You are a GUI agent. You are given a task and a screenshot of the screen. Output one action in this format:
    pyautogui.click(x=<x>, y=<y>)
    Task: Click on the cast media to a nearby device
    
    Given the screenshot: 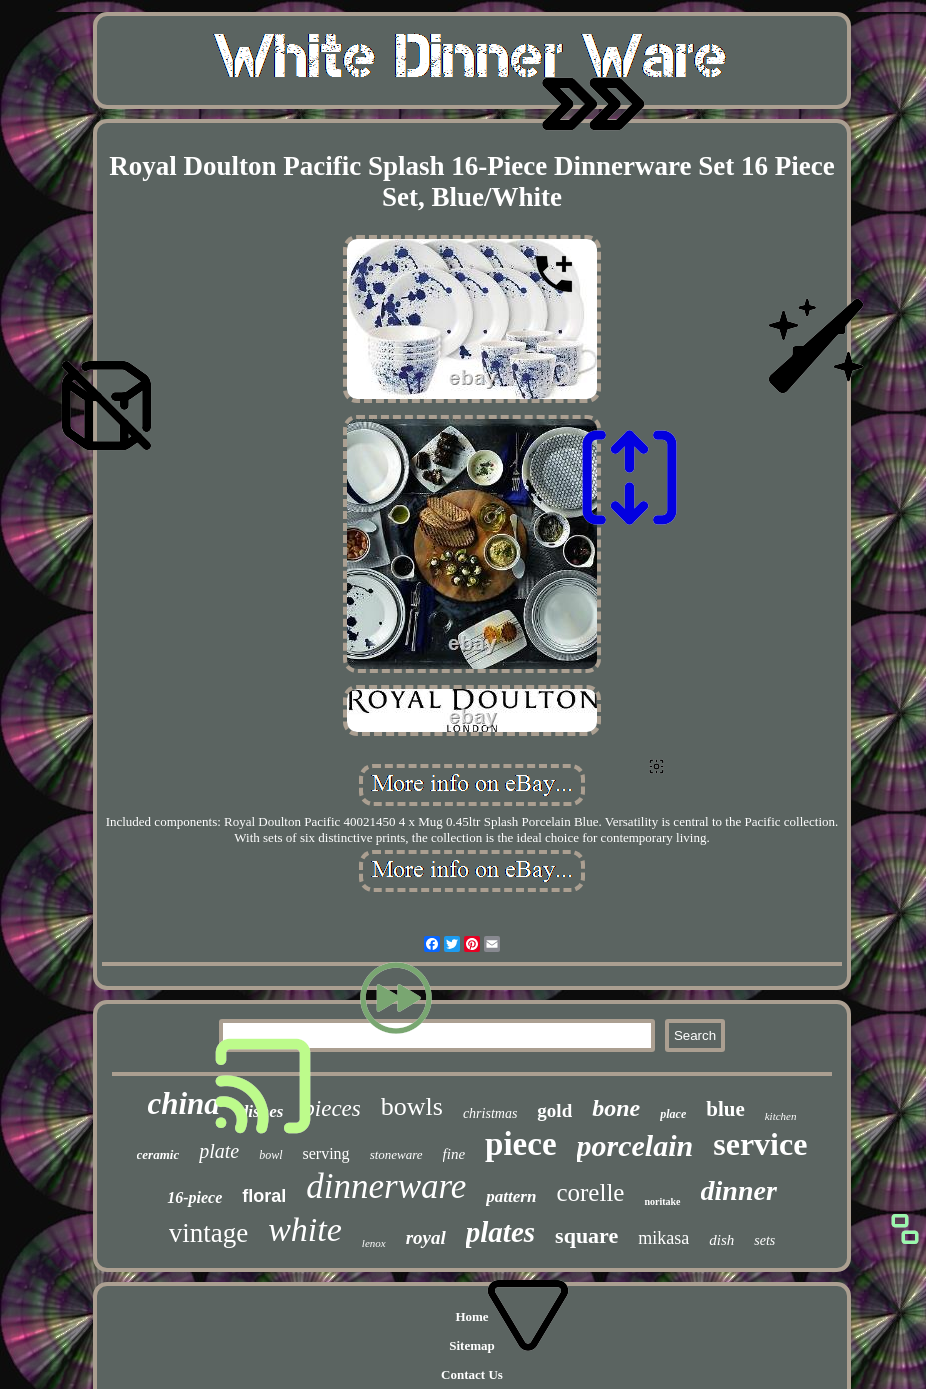 What is the action you would take?
    pyautogui.click(x=263, y=1086)
    